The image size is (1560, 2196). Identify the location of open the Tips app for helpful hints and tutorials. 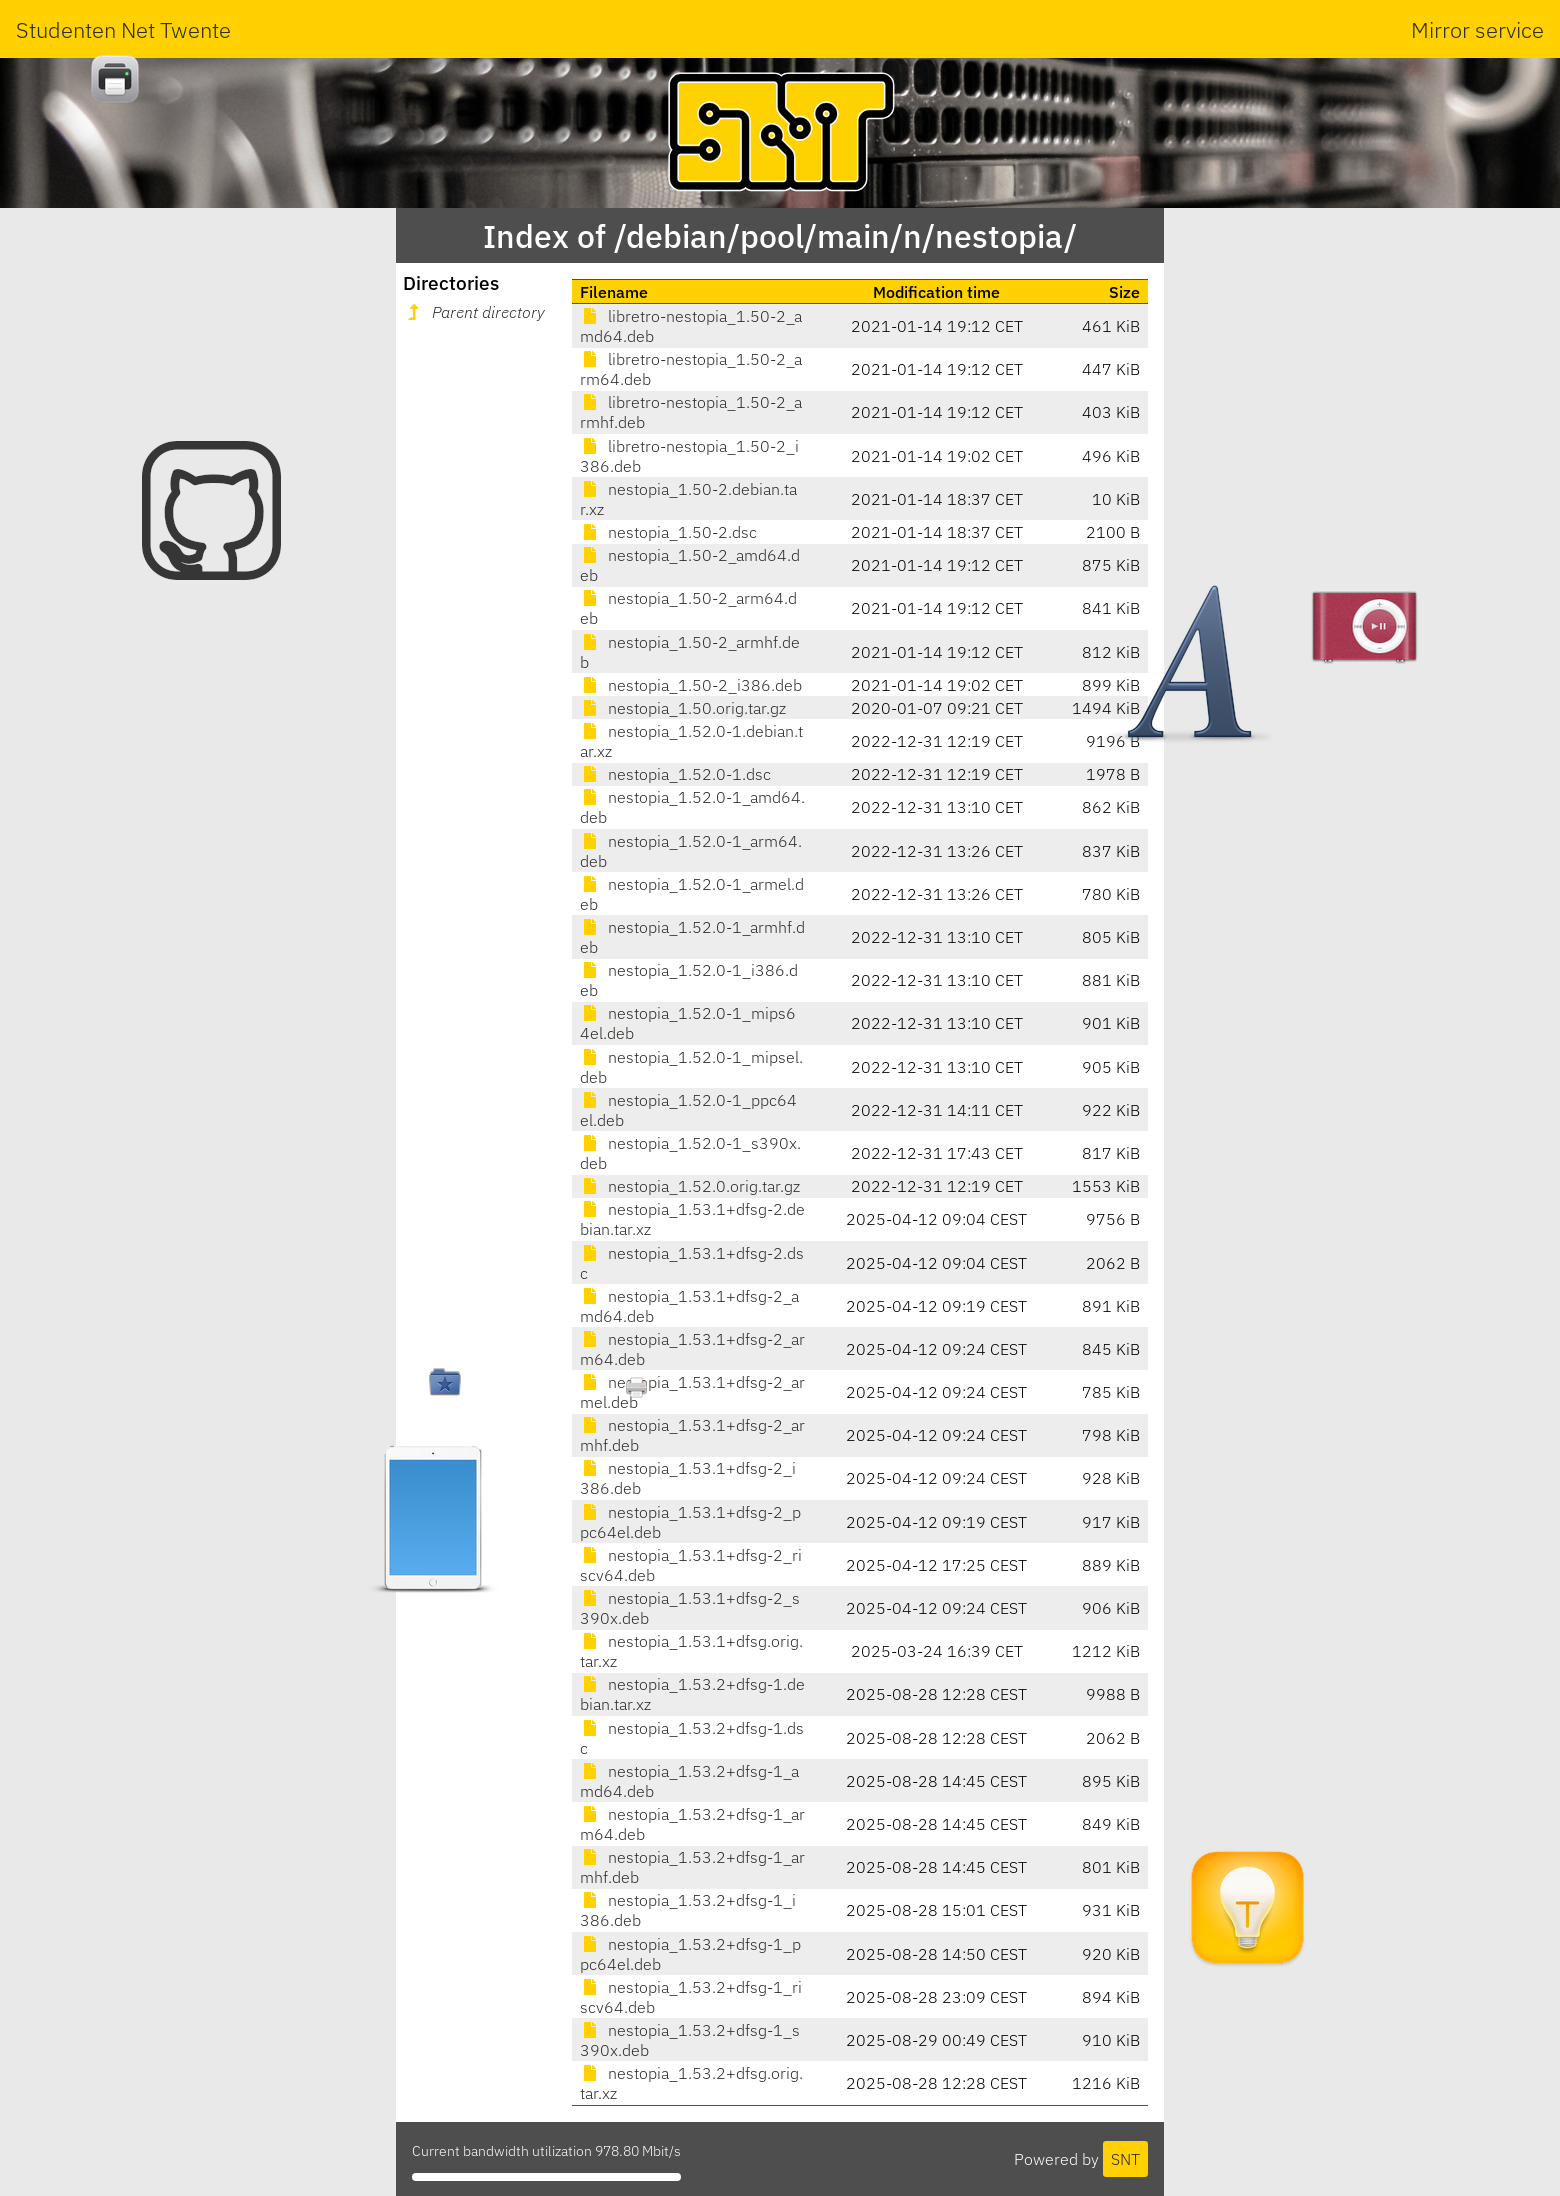
(1247, 1907).